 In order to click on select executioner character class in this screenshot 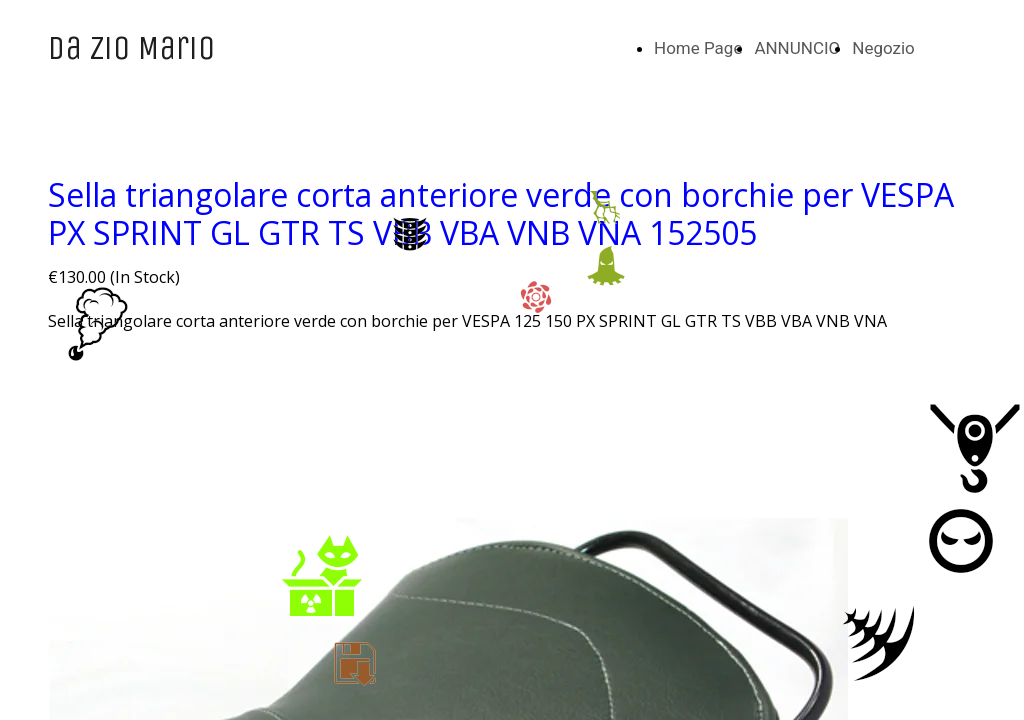, I will do `click(606, 265)`.